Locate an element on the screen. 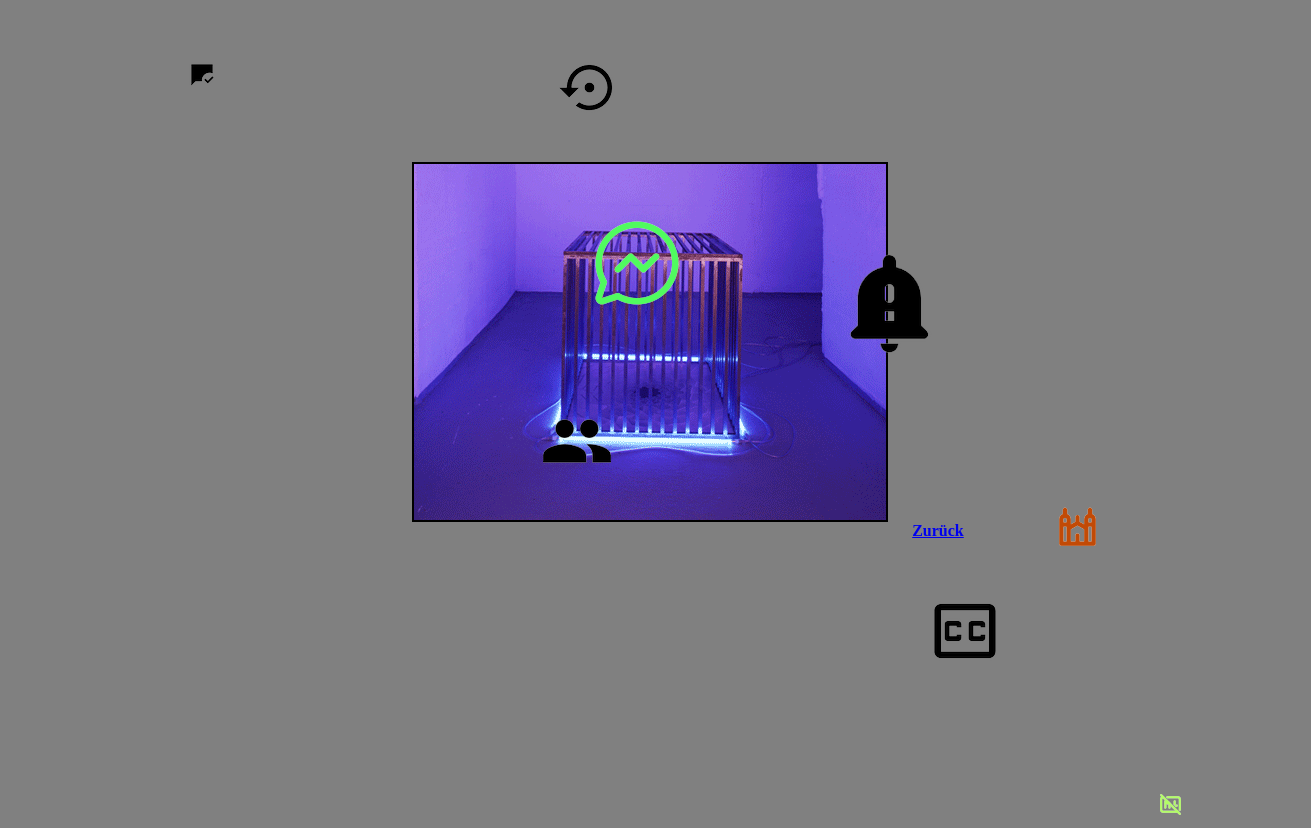  view contacts or people list is located at coordinates (577, 441).